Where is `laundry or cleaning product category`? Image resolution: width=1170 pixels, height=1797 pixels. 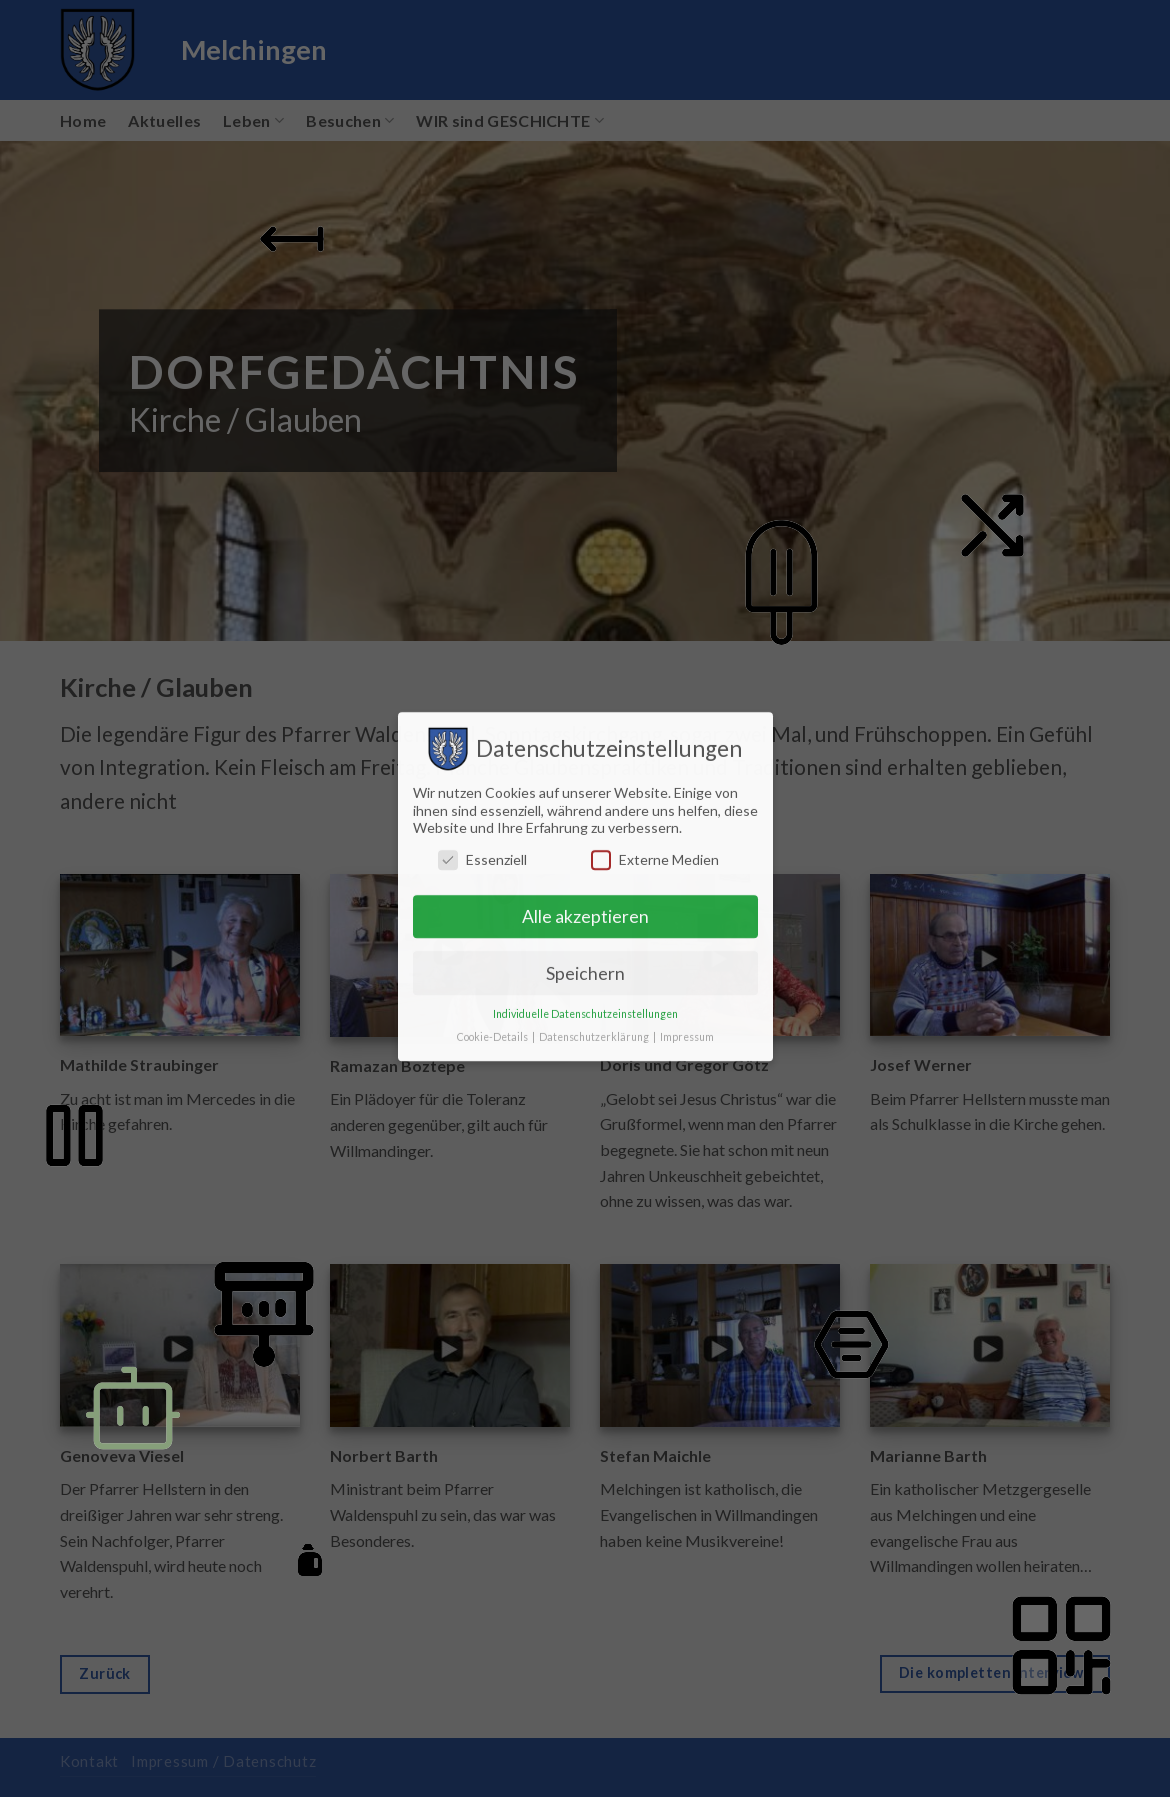 laundry or cleaning product category is located at coordinates (310, 1560).